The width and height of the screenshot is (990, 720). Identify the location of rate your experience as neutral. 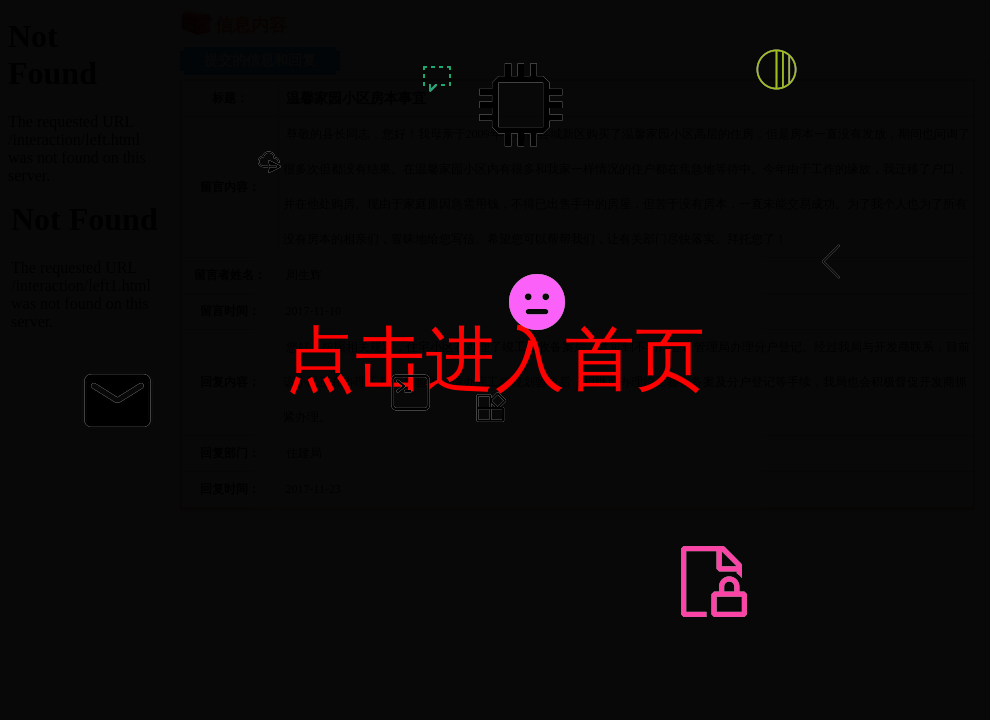
(537, 302).